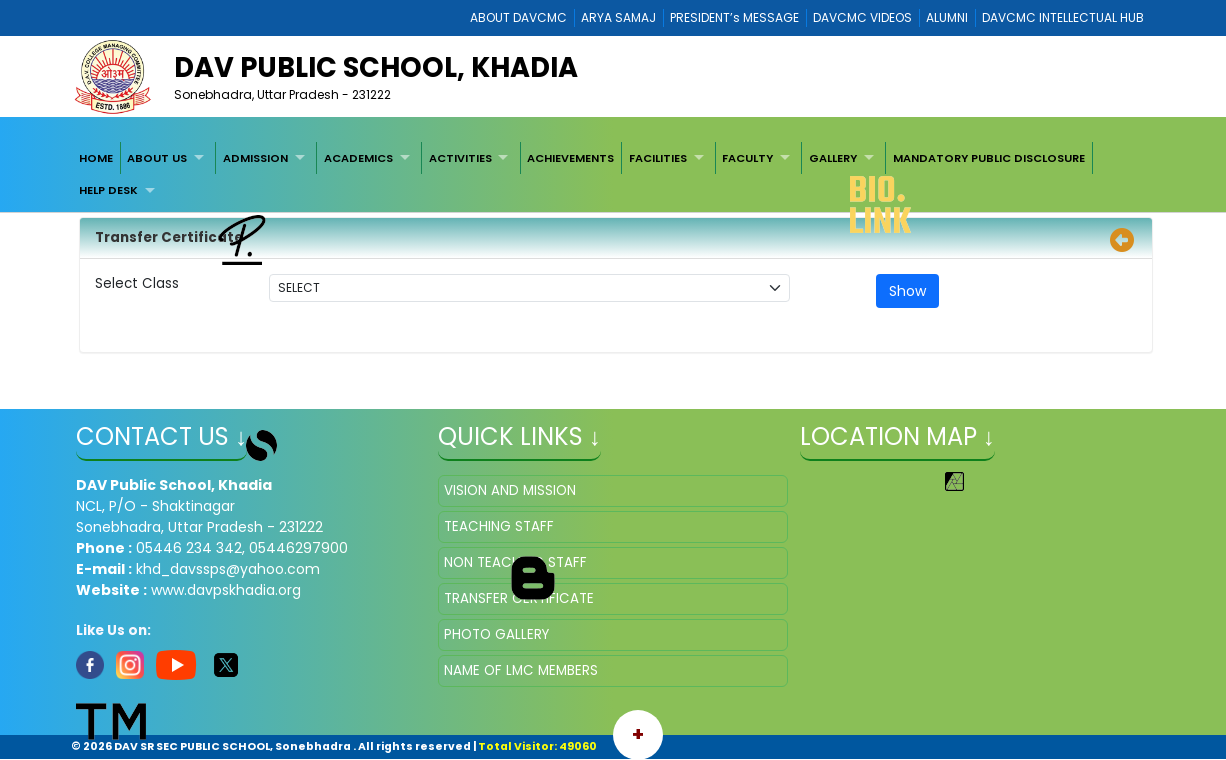  I want to click on open personio HR management app, so click(242, 240).